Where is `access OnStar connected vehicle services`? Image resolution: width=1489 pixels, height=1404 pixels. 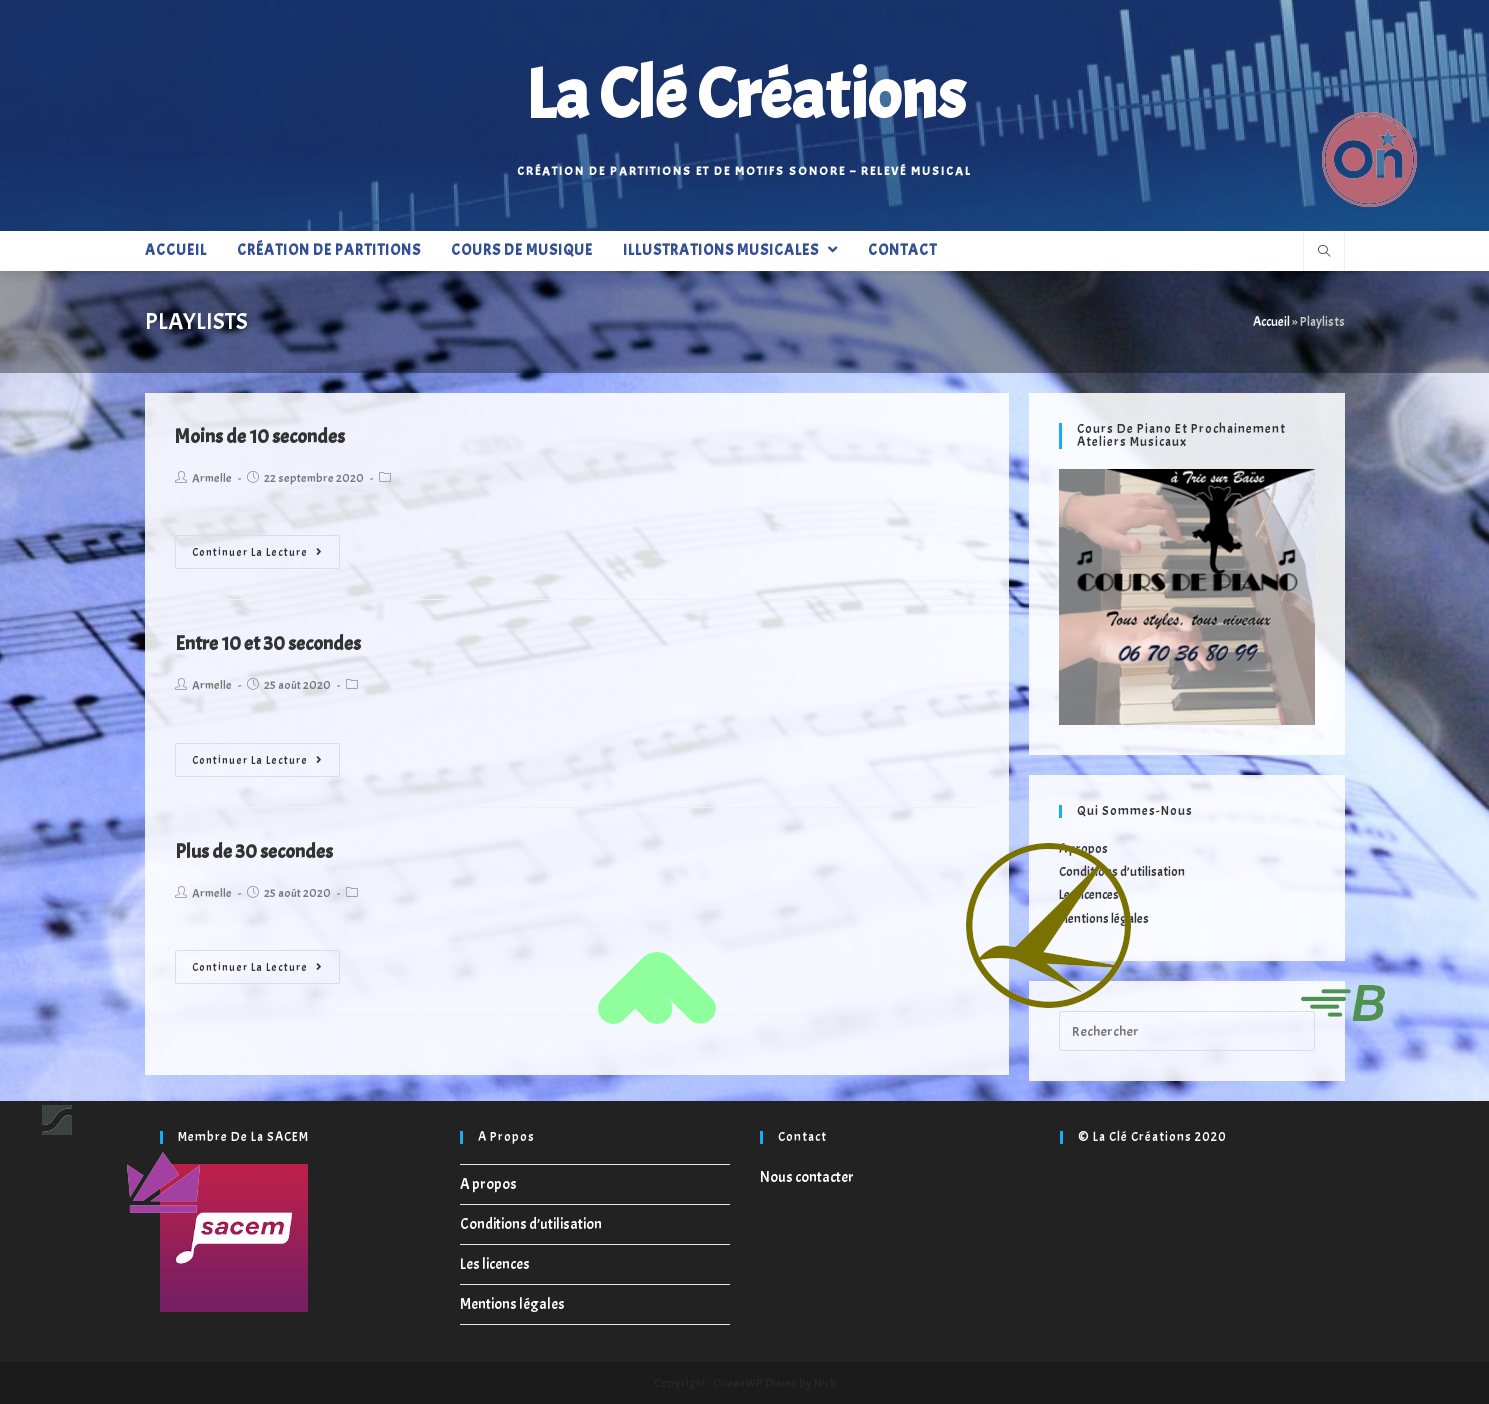
access OnStar connected vehicle services is located at coordinates (1369, 159).